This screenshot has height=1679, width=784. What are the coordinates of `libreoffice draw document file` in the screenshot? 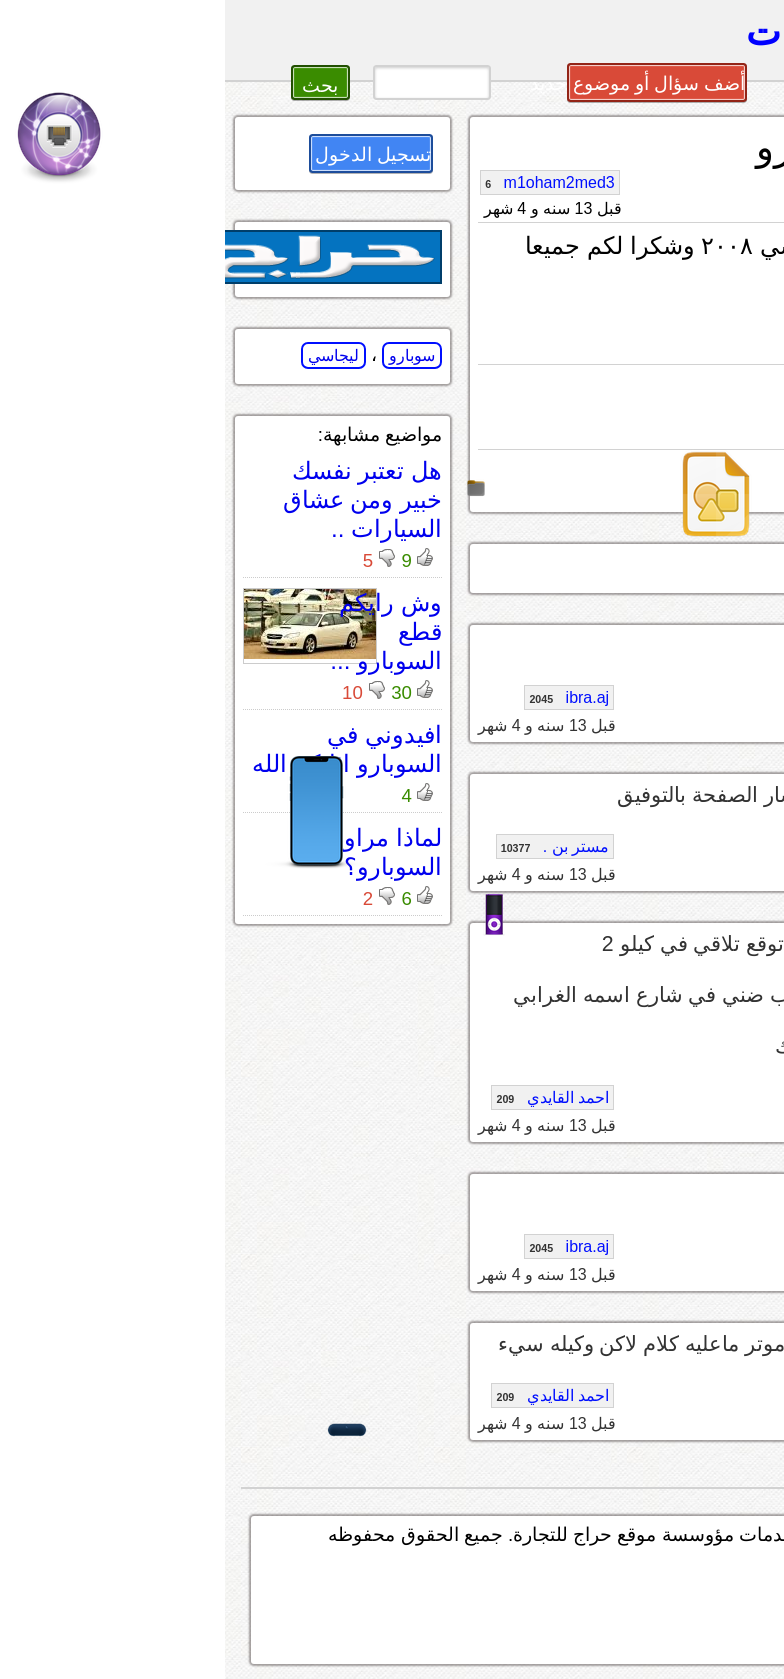 It's located at (716, 494).